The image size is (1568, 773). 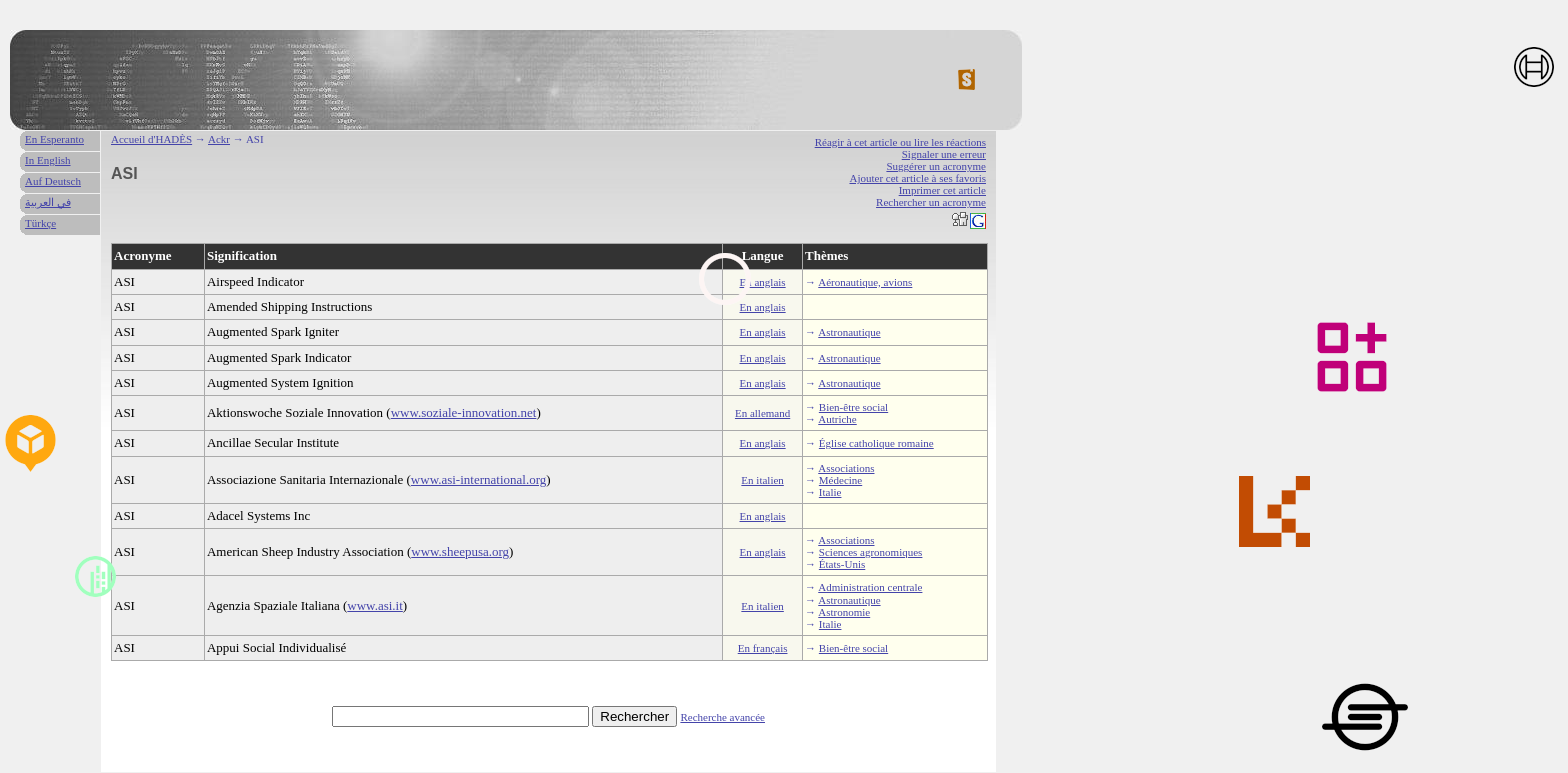 I want to click on add a new function or module, so click(x=1352, y=357).